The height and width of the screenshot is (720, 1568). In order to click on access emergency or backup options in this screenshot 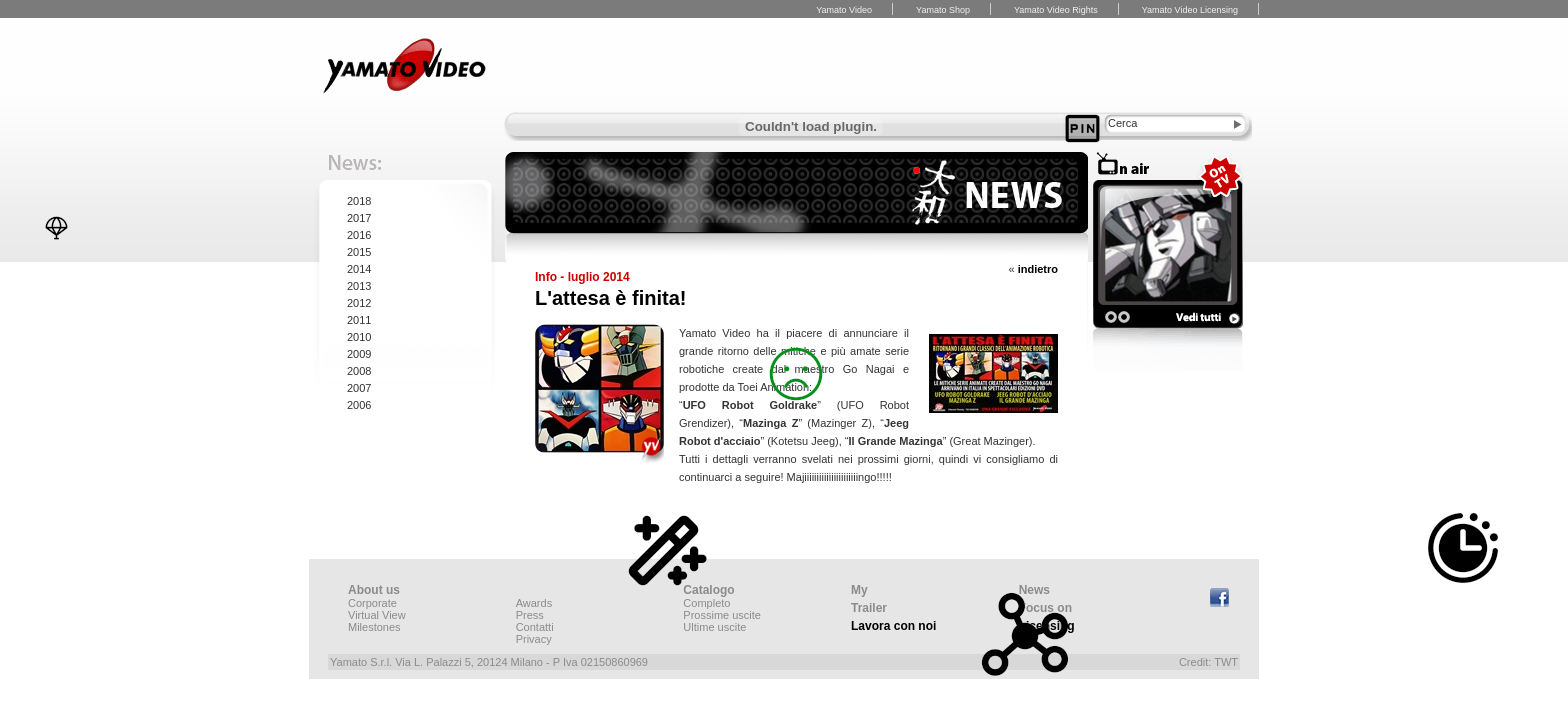, I will do `click(56, 228)`.